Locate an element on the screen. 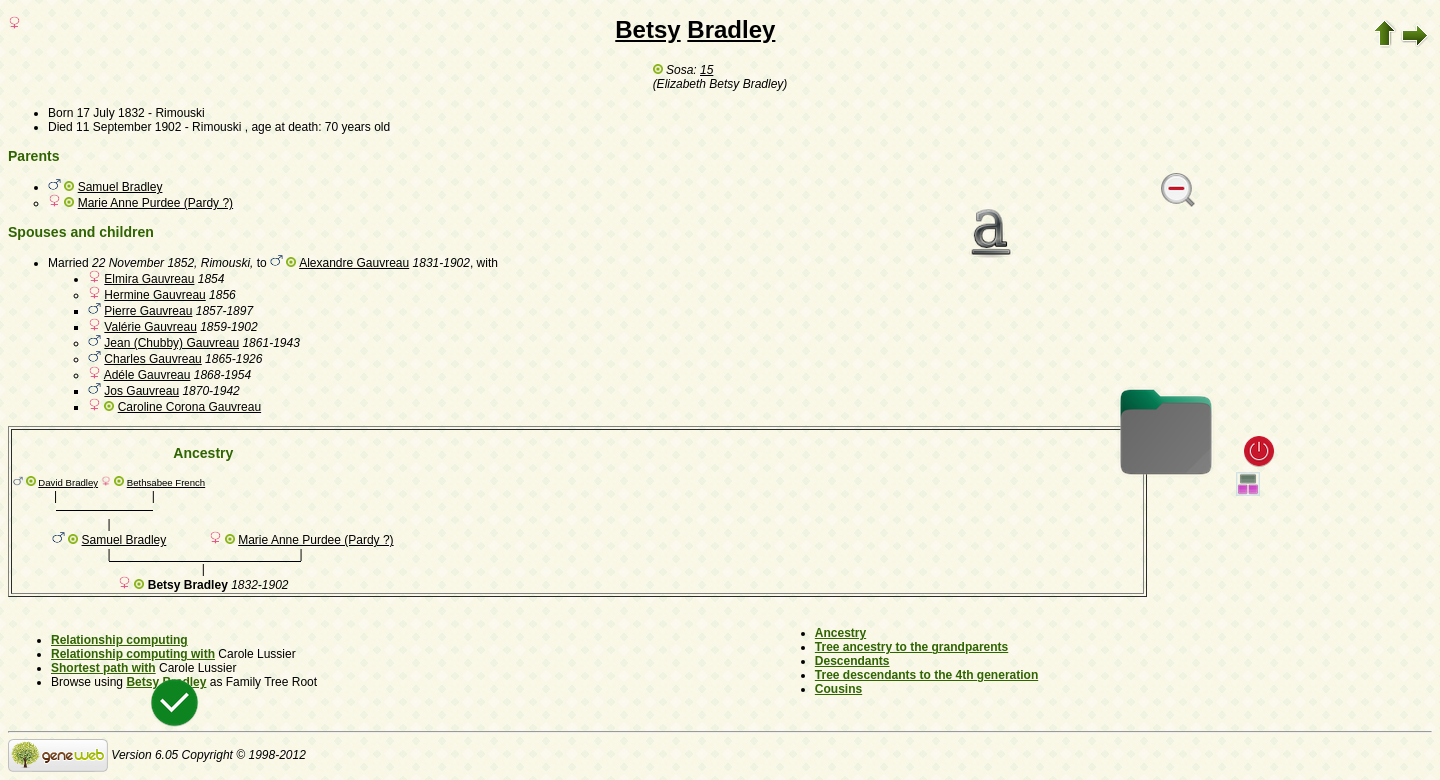 Image resolution: width=1440 pixels, height=780 pixels. shut down the system is located at coordinates (1259, 451).